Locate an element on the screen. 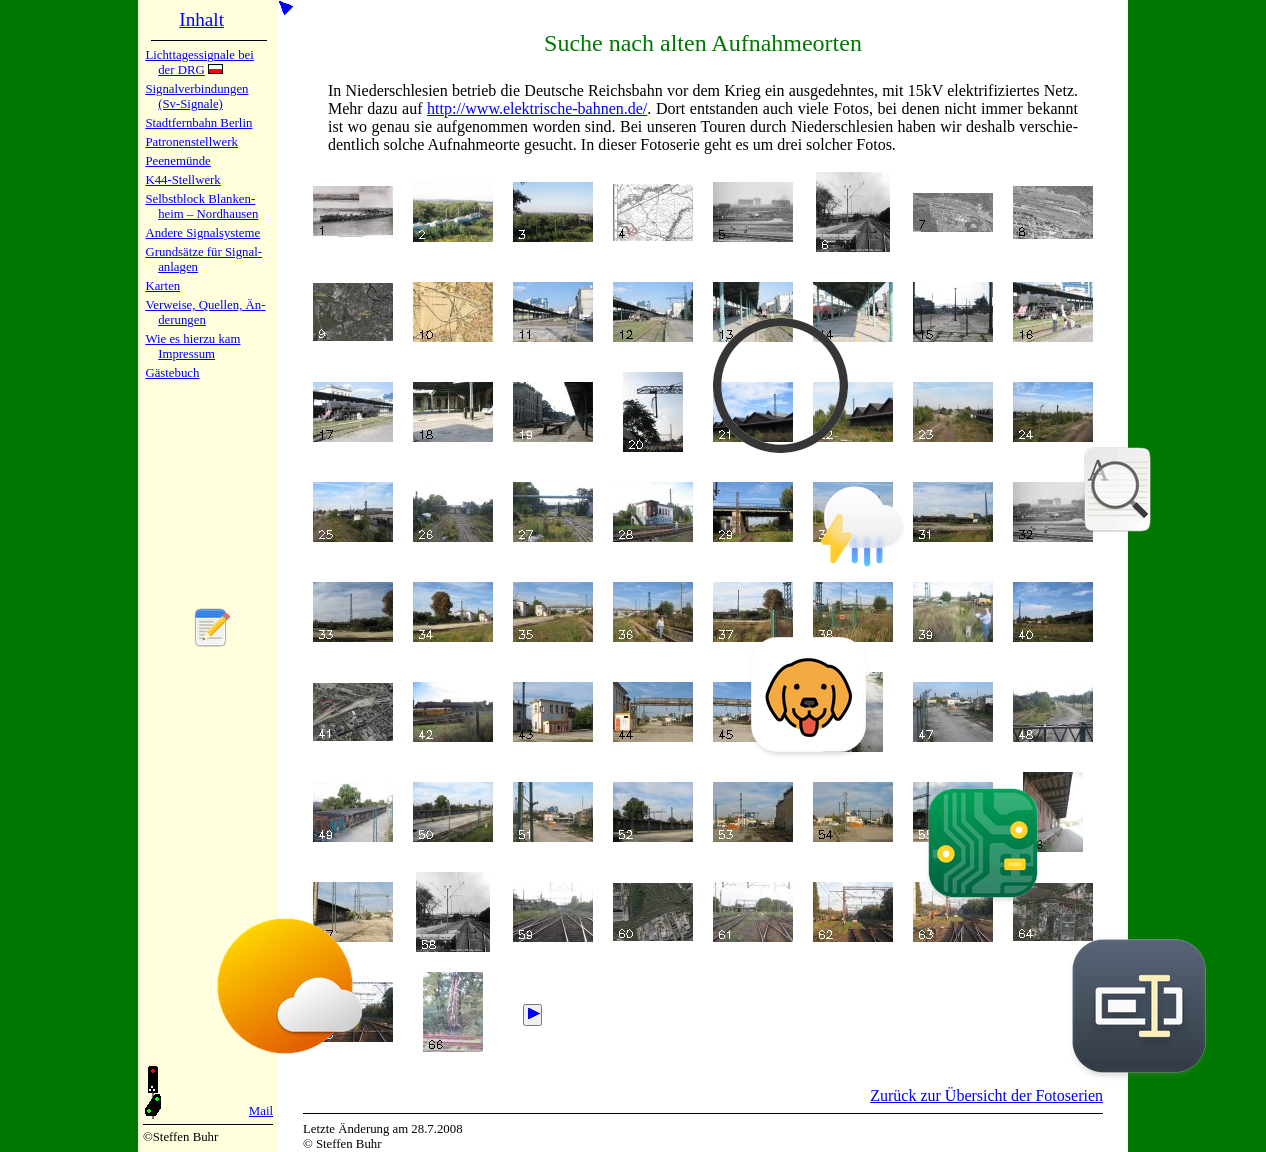  open the weather app is located at coordinates (285, 986).